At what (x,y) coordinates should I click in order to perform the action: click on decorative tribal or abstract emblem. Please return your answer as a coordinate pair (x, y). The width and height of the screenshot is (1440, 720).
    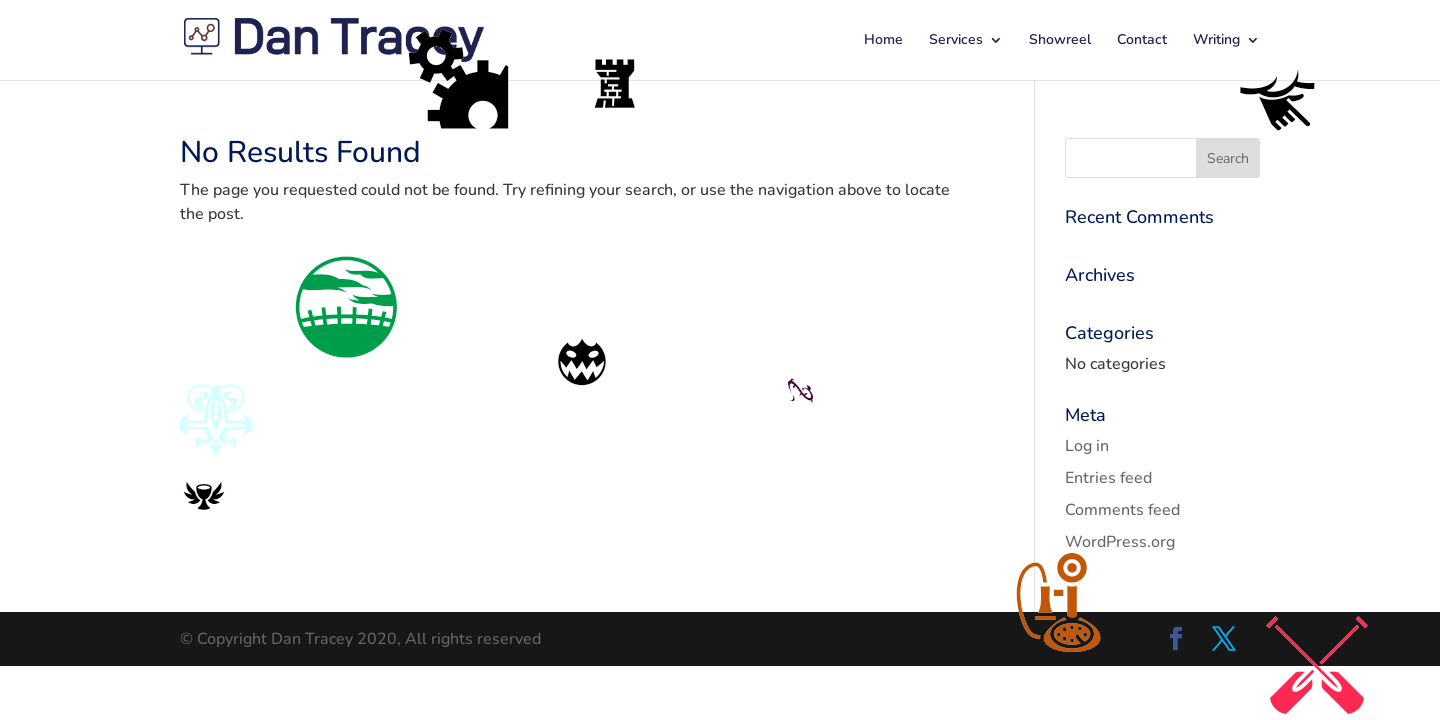
    Looking at the image, I should click on (216, 420).